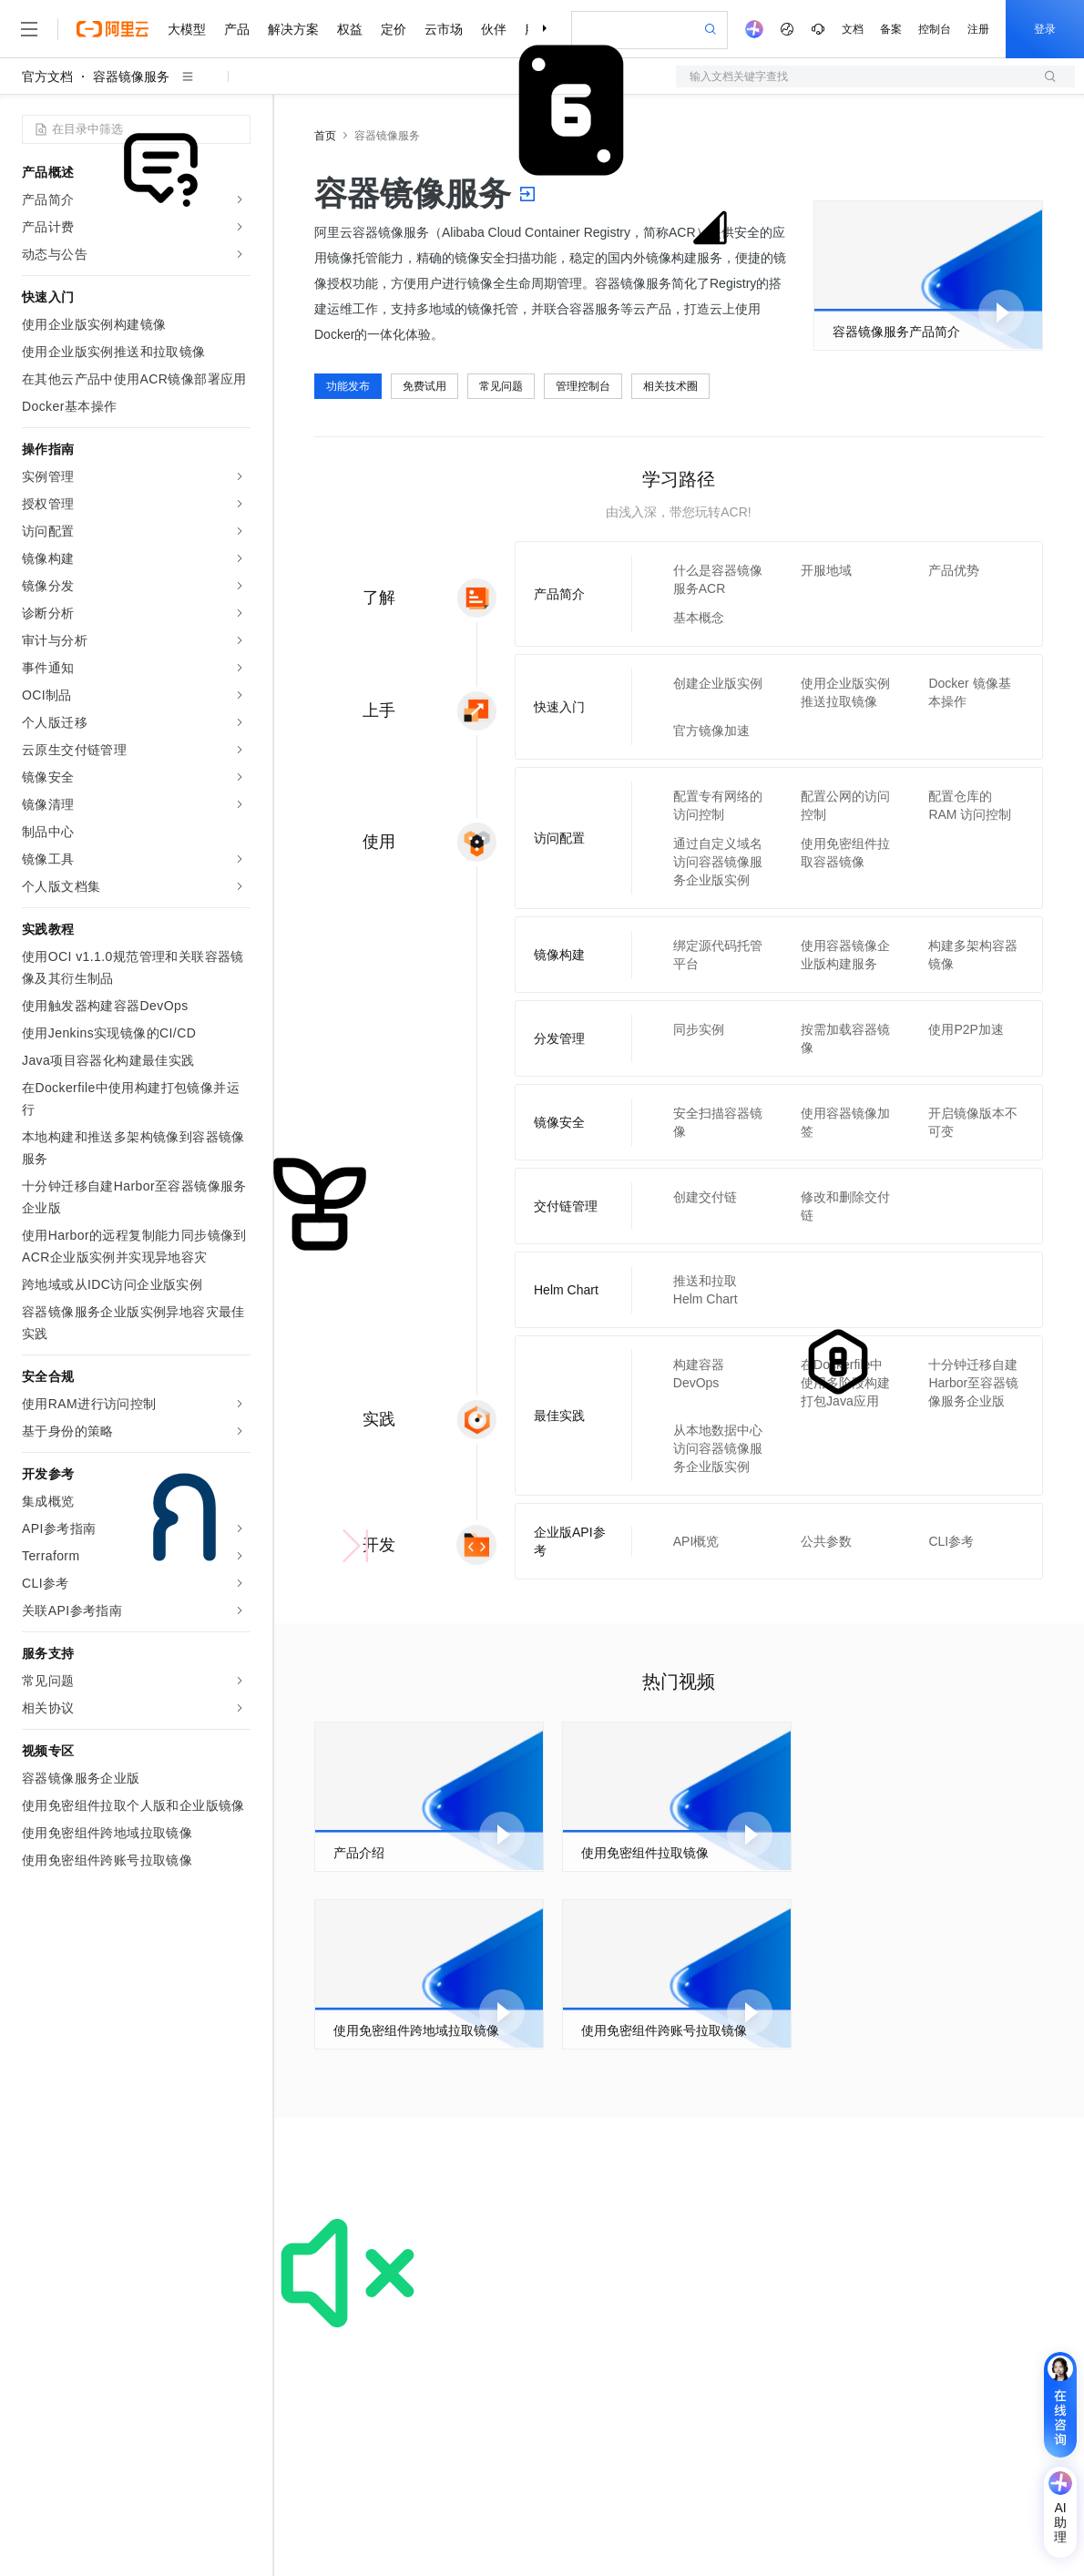 This screenshot has width=1084, height=2576. Describe the element at coordinates (838, 1362) in the screenshot. I see `indicates step 8 in a multi-step process` at that location.